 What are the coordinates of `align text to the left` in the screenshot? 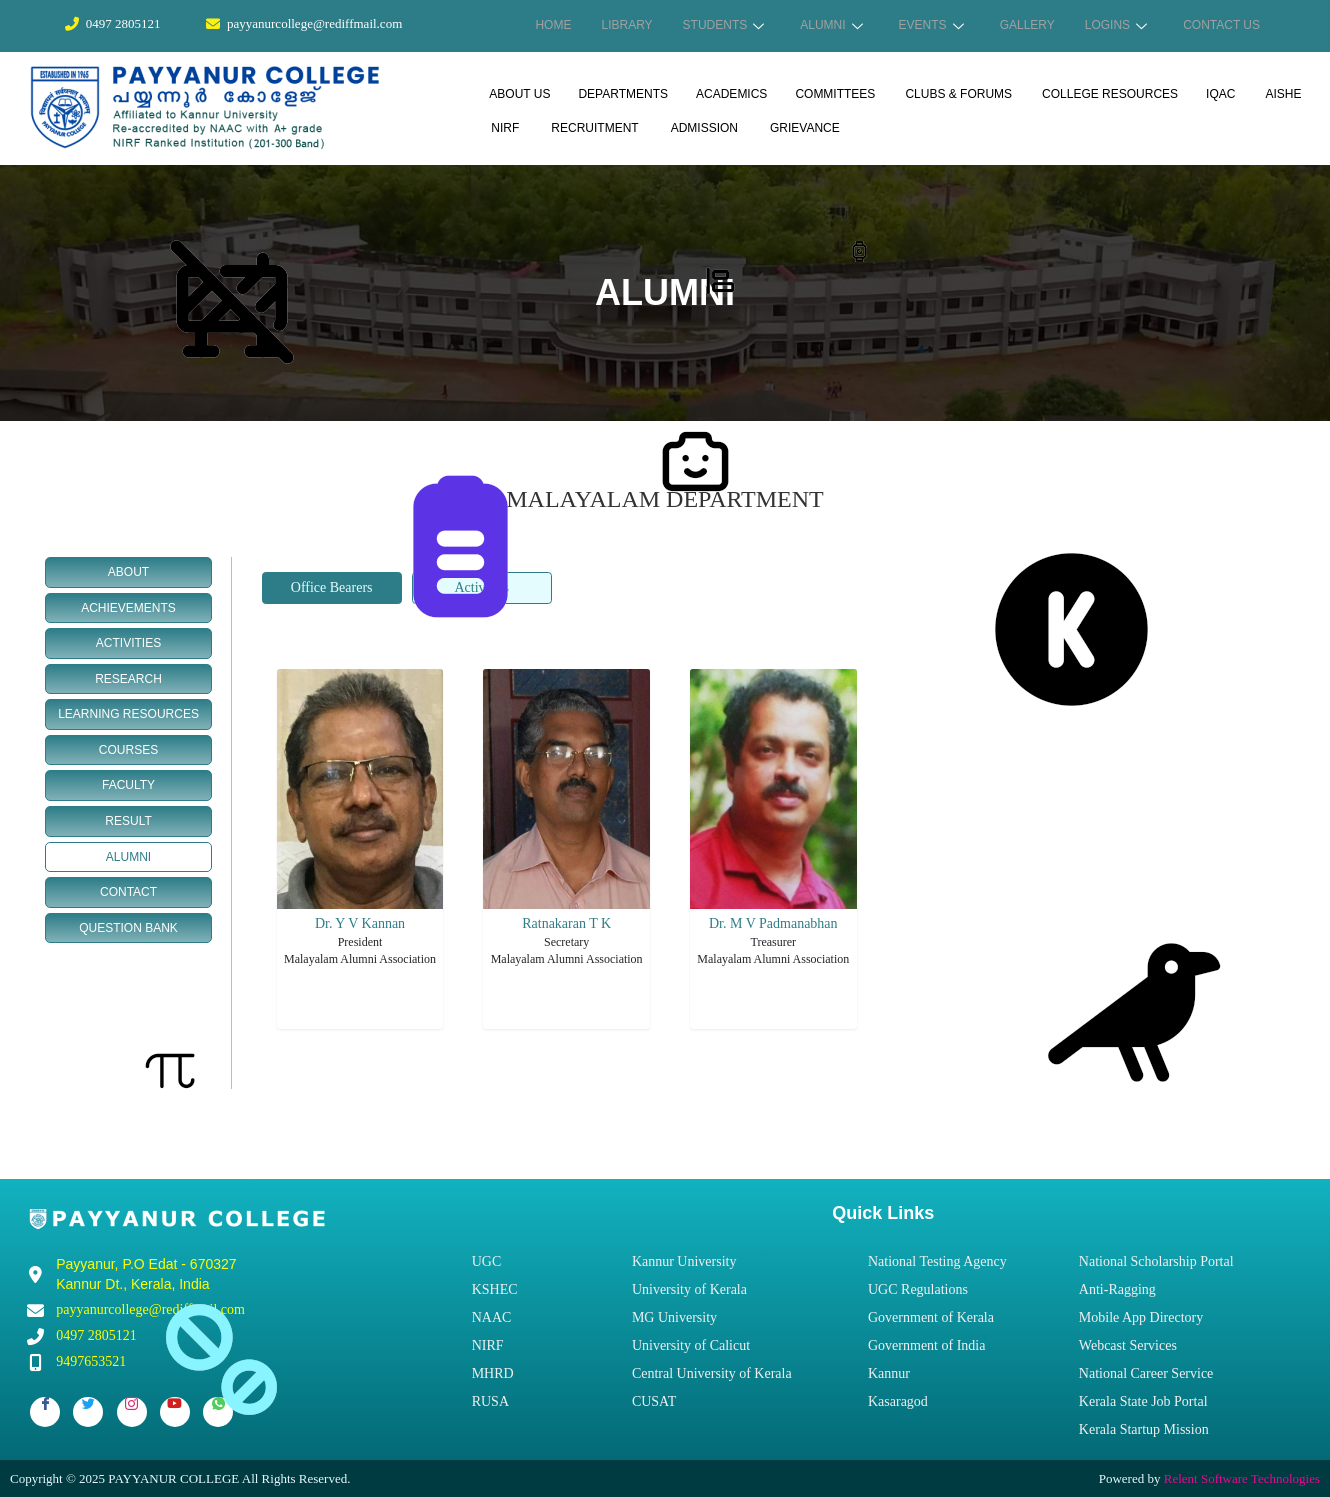 It's located at (720, 281).